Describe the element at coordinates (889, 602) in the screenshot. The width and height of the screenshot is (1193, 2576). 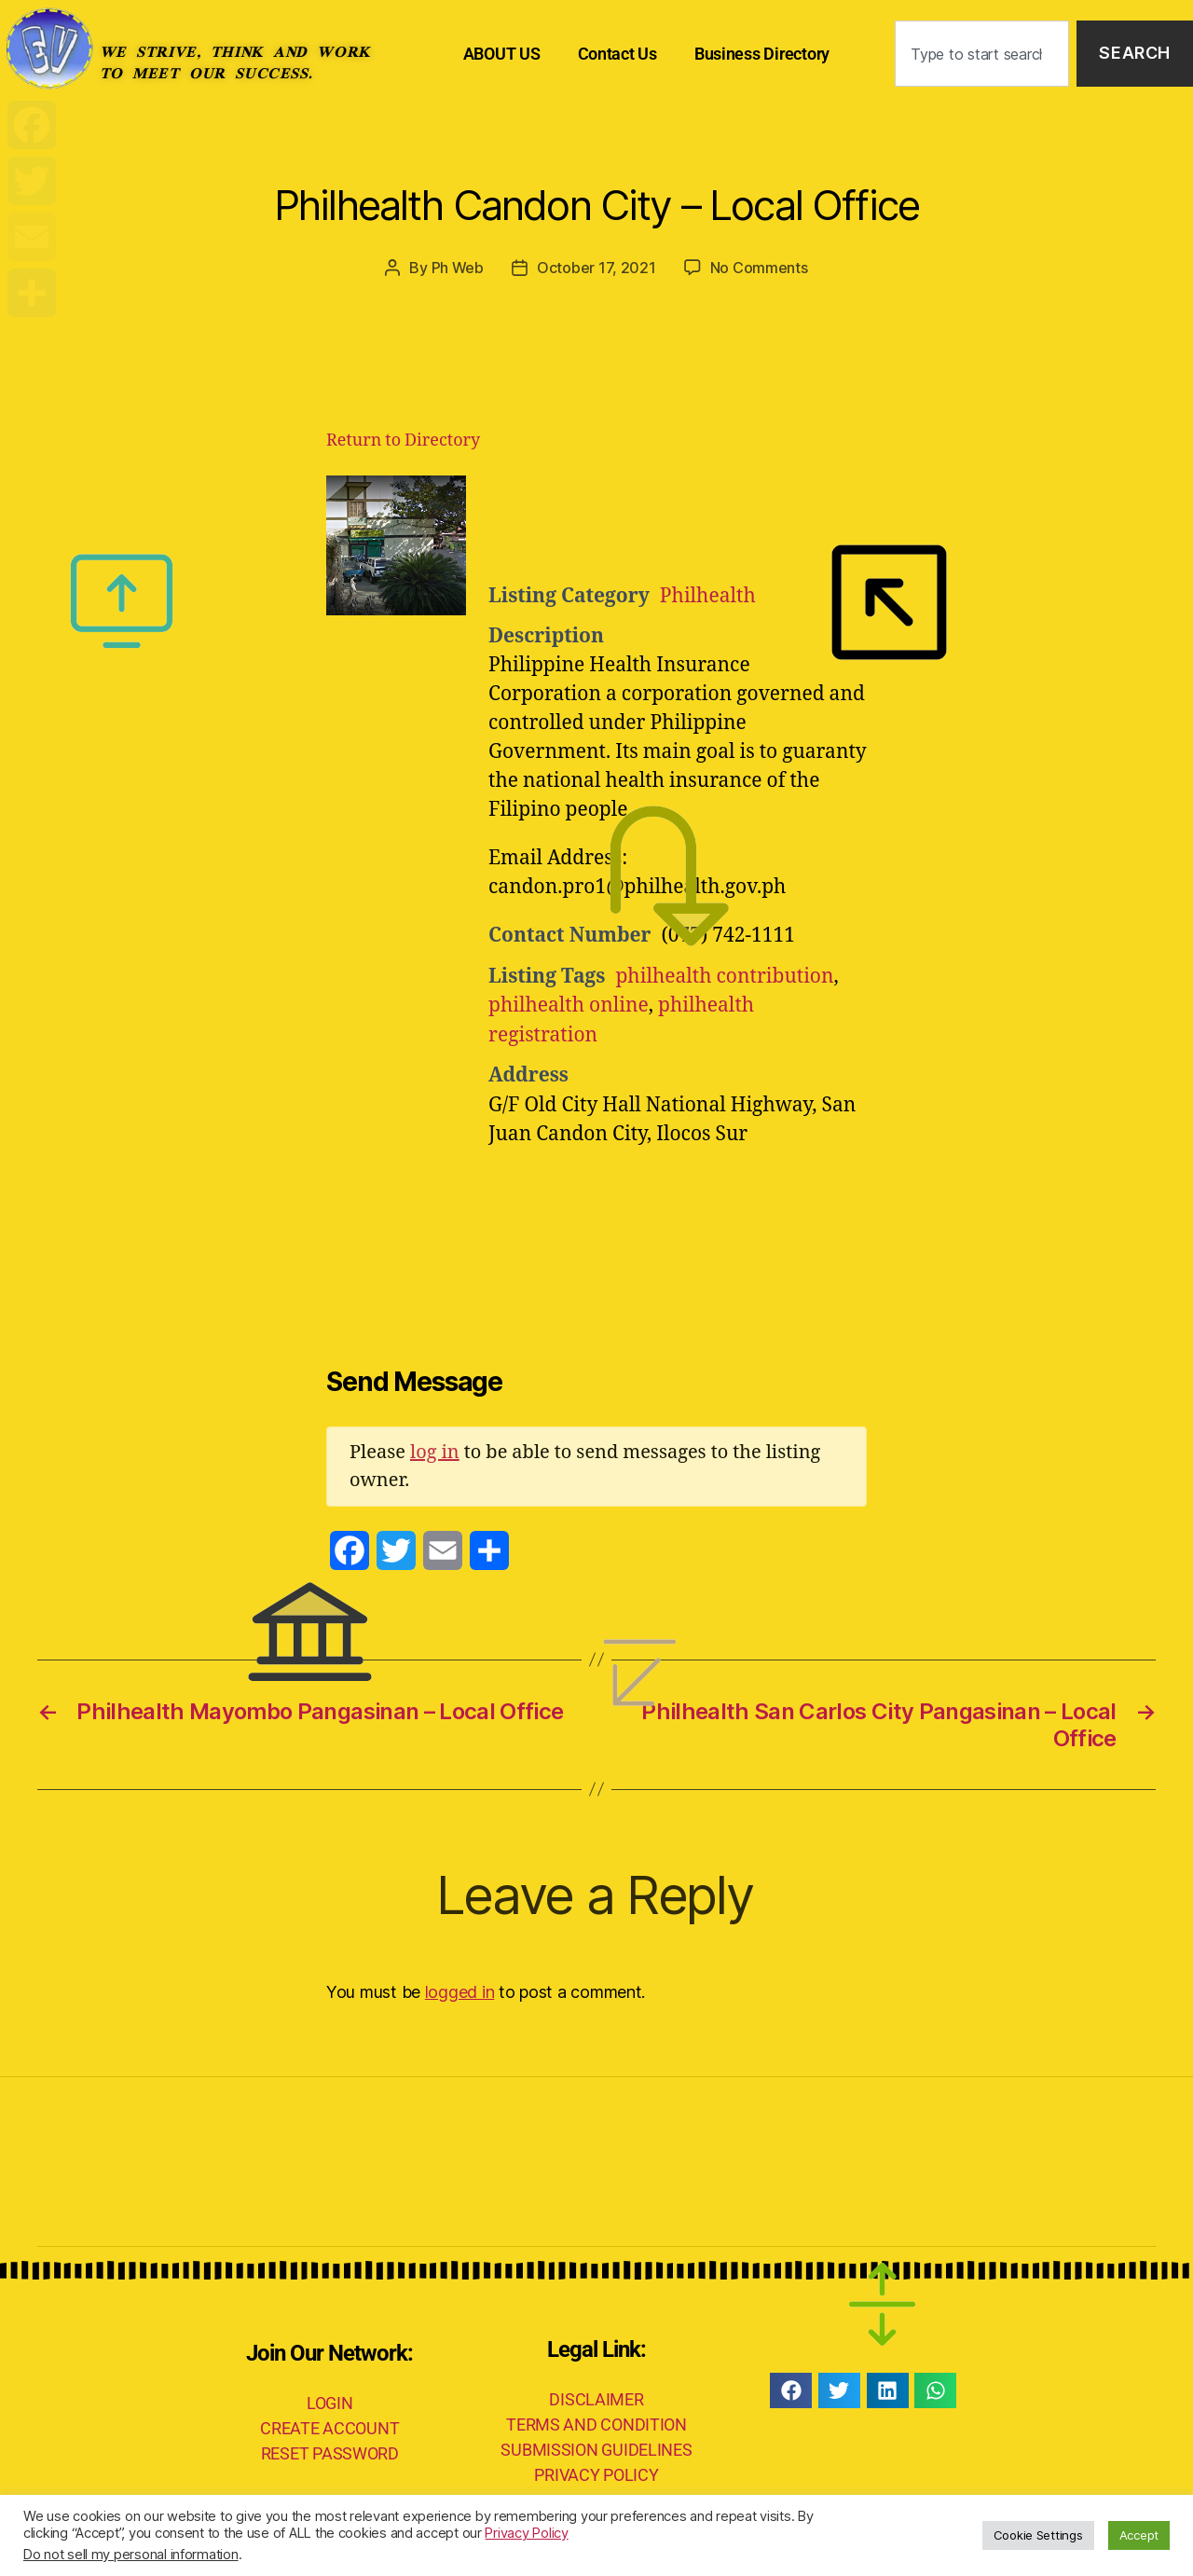
I see `navigate to previous screen or parent folder` at that location.